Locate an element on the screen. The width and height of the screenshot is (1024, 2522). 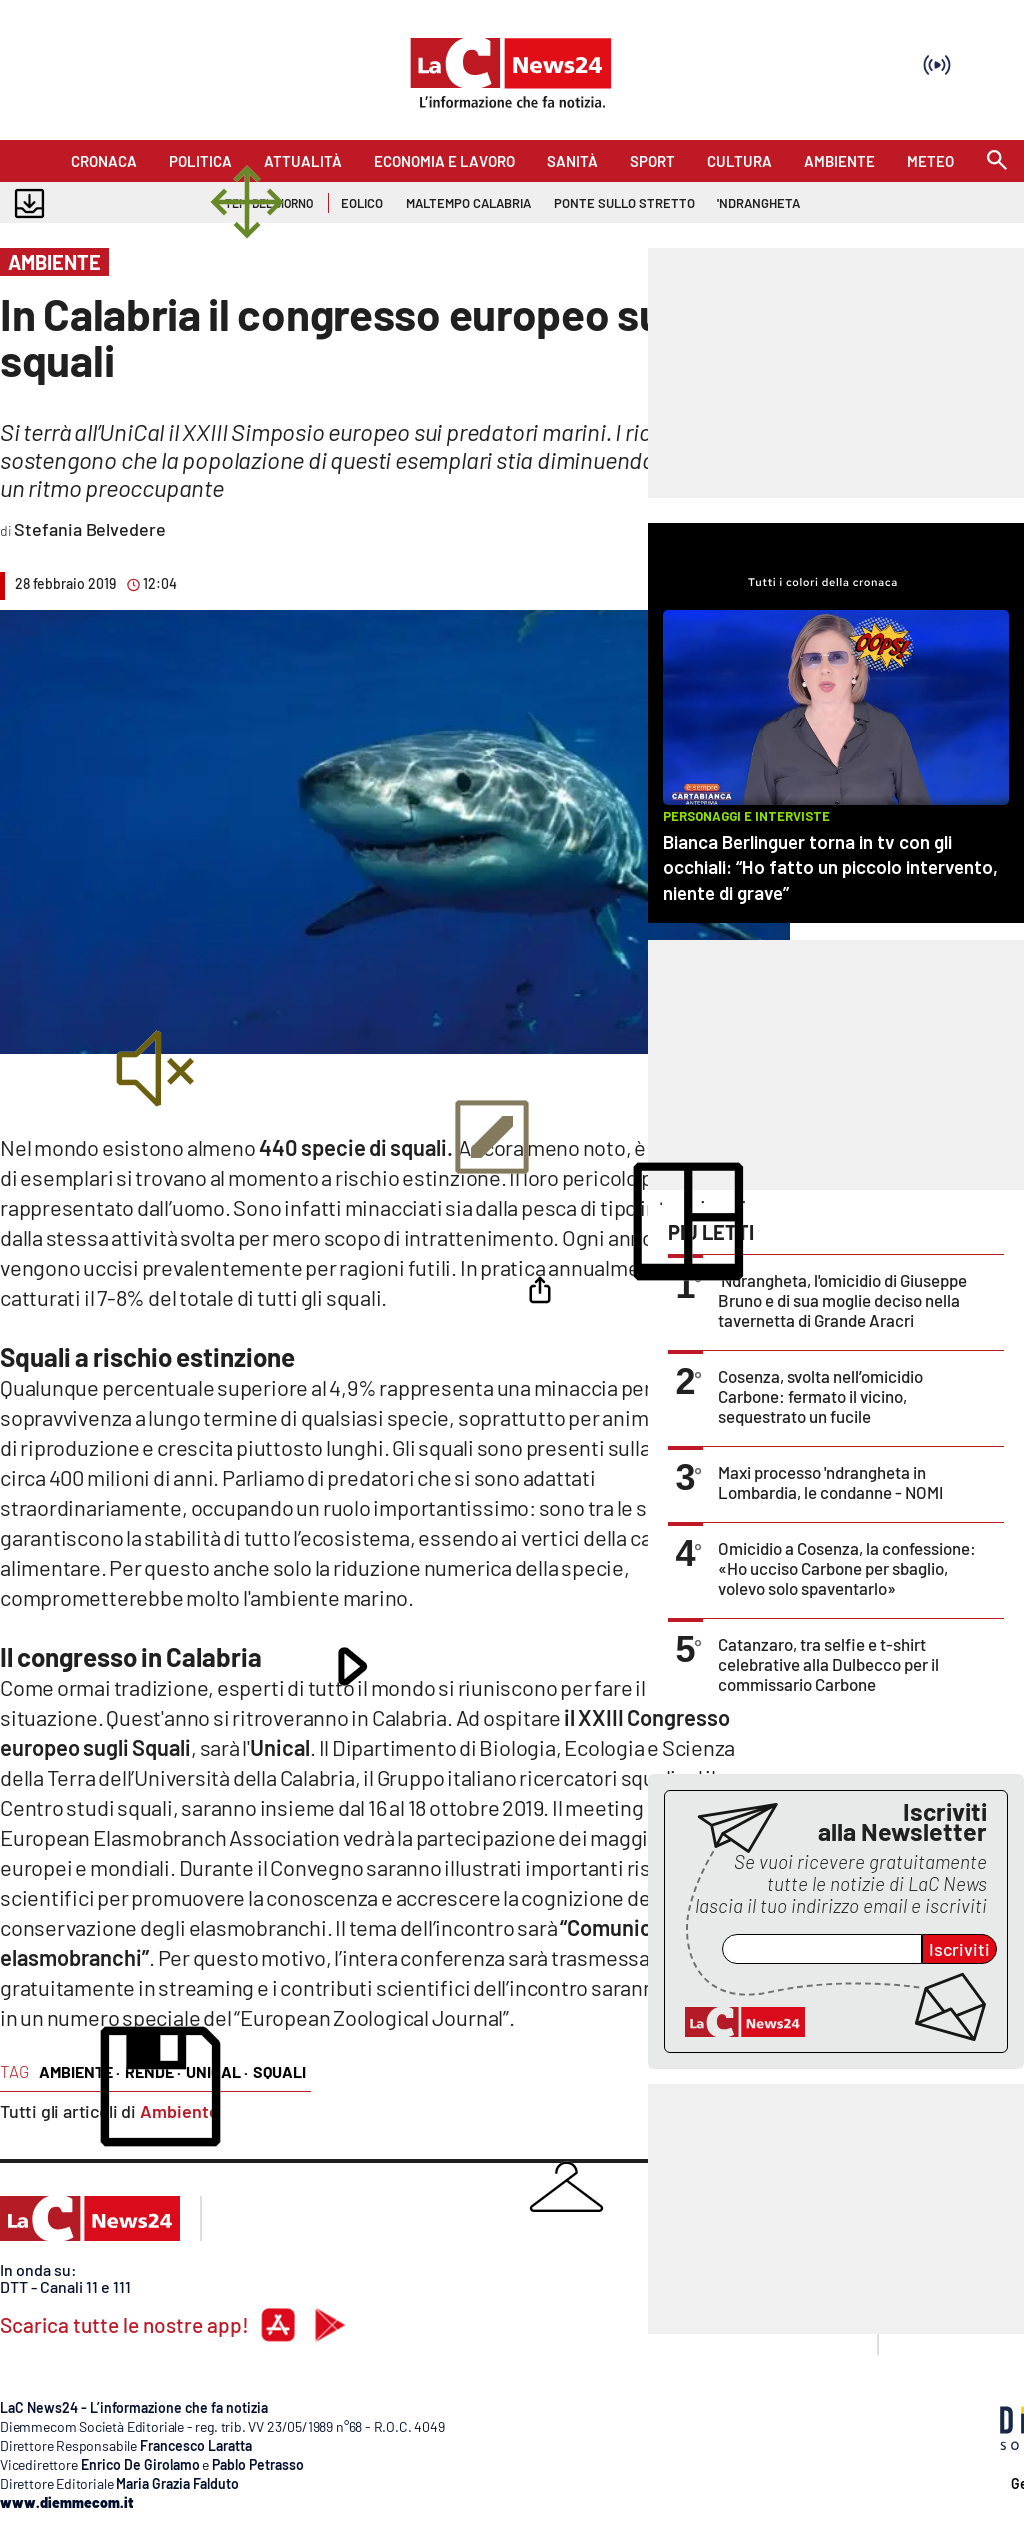
open tmux terminal session is located at coordinates (692, 1221).